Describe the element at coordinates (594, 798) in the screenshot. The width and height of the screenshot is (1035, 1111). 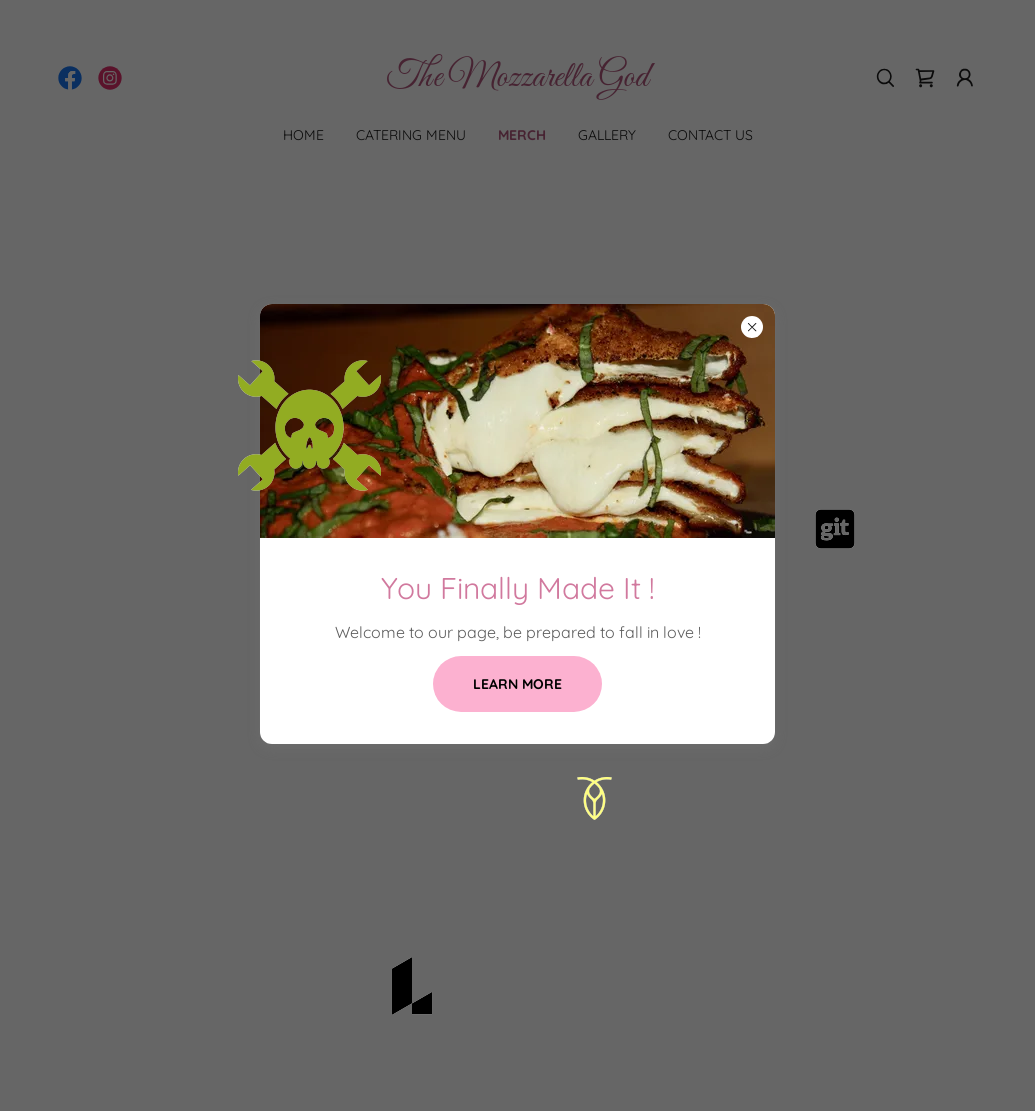
I see `cockroach labs company logo` at that location.